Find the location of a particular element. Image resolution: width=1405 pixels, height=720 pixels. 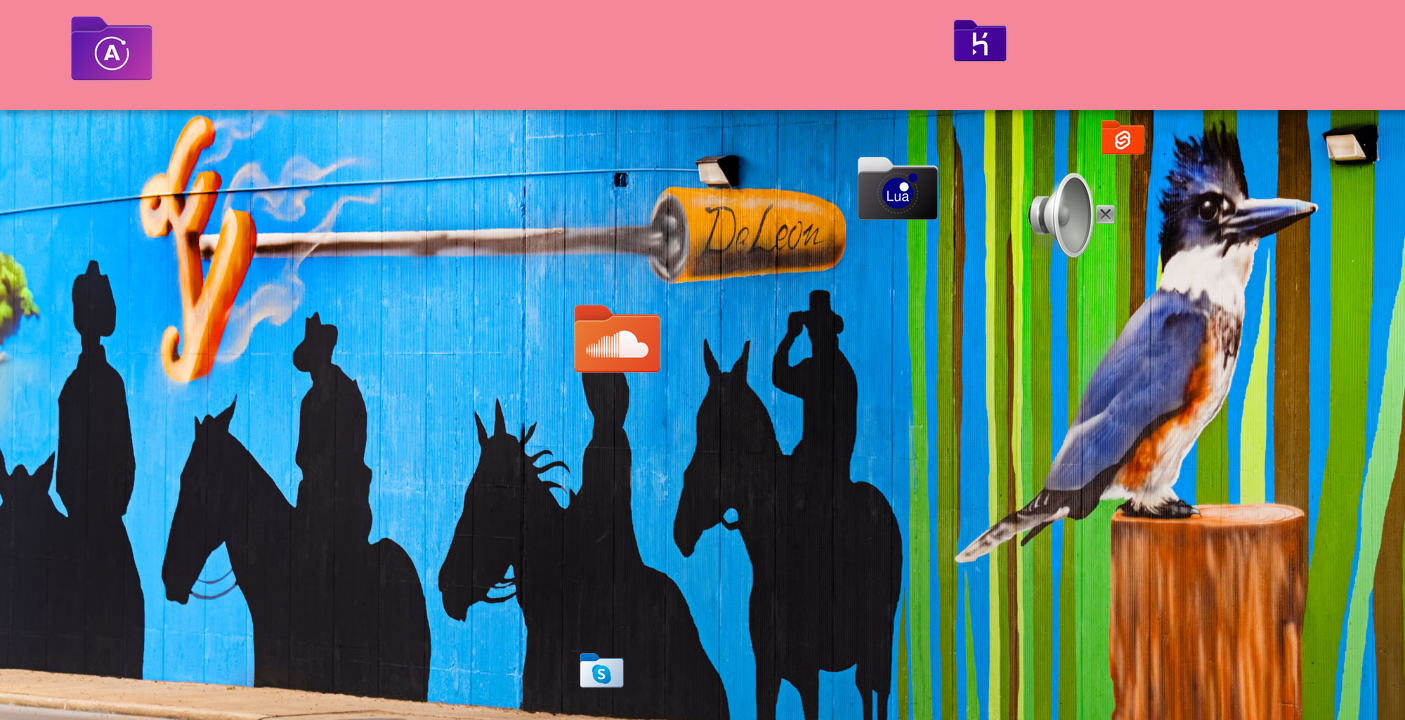

open folder containing Skype files is located at coordinates (601, 671).